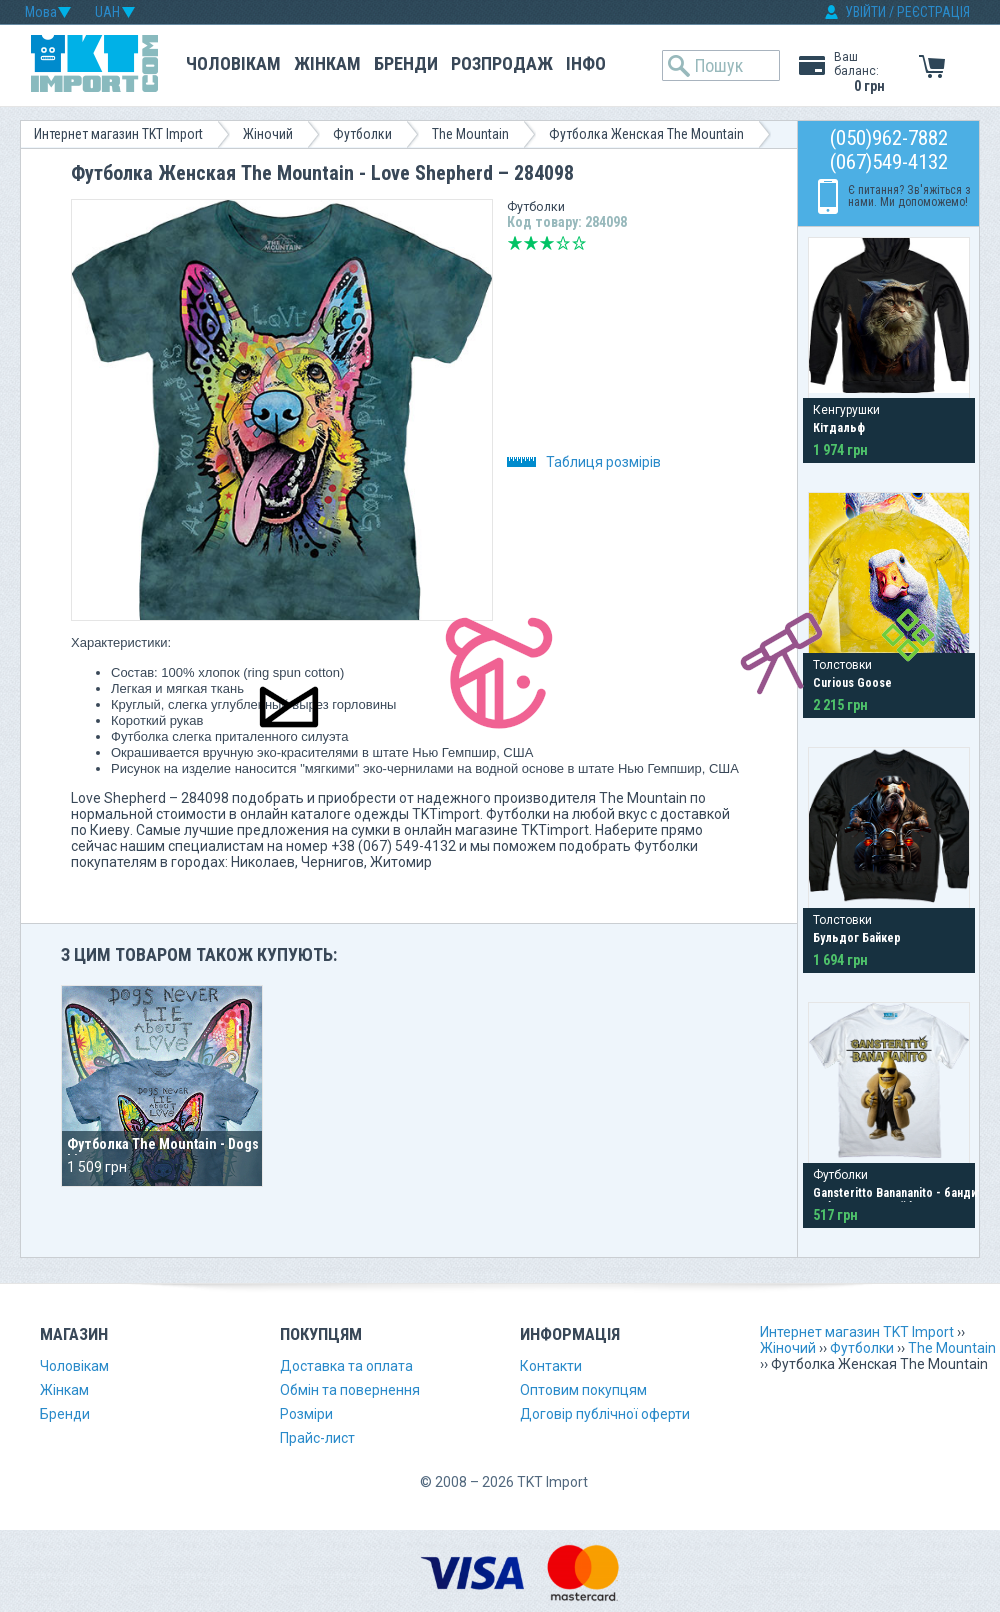 This screenshot has height=1612, width=1000. I want to click on explore or discover new content, so click(781, 653).